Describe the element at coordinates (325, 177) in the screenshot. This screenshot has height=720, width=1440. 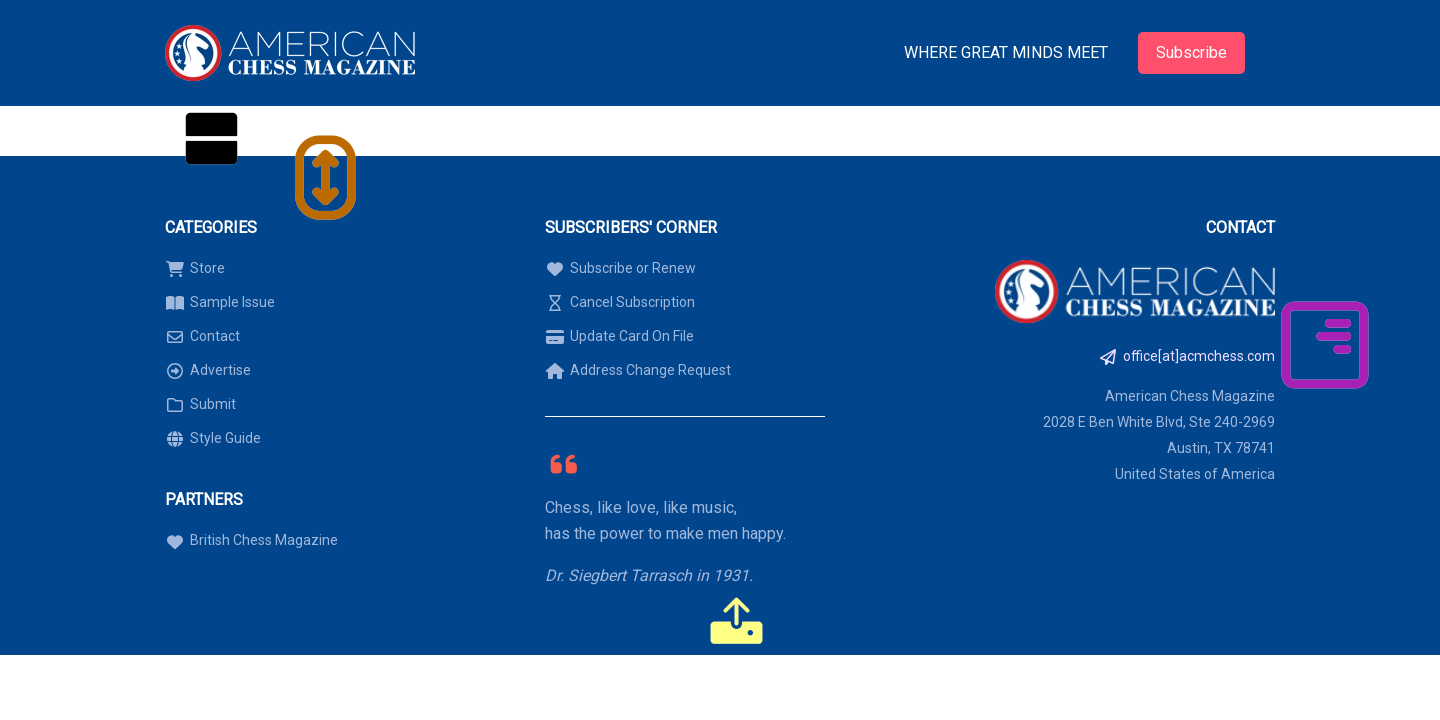
I see `scroll up or down on the page` at that location.